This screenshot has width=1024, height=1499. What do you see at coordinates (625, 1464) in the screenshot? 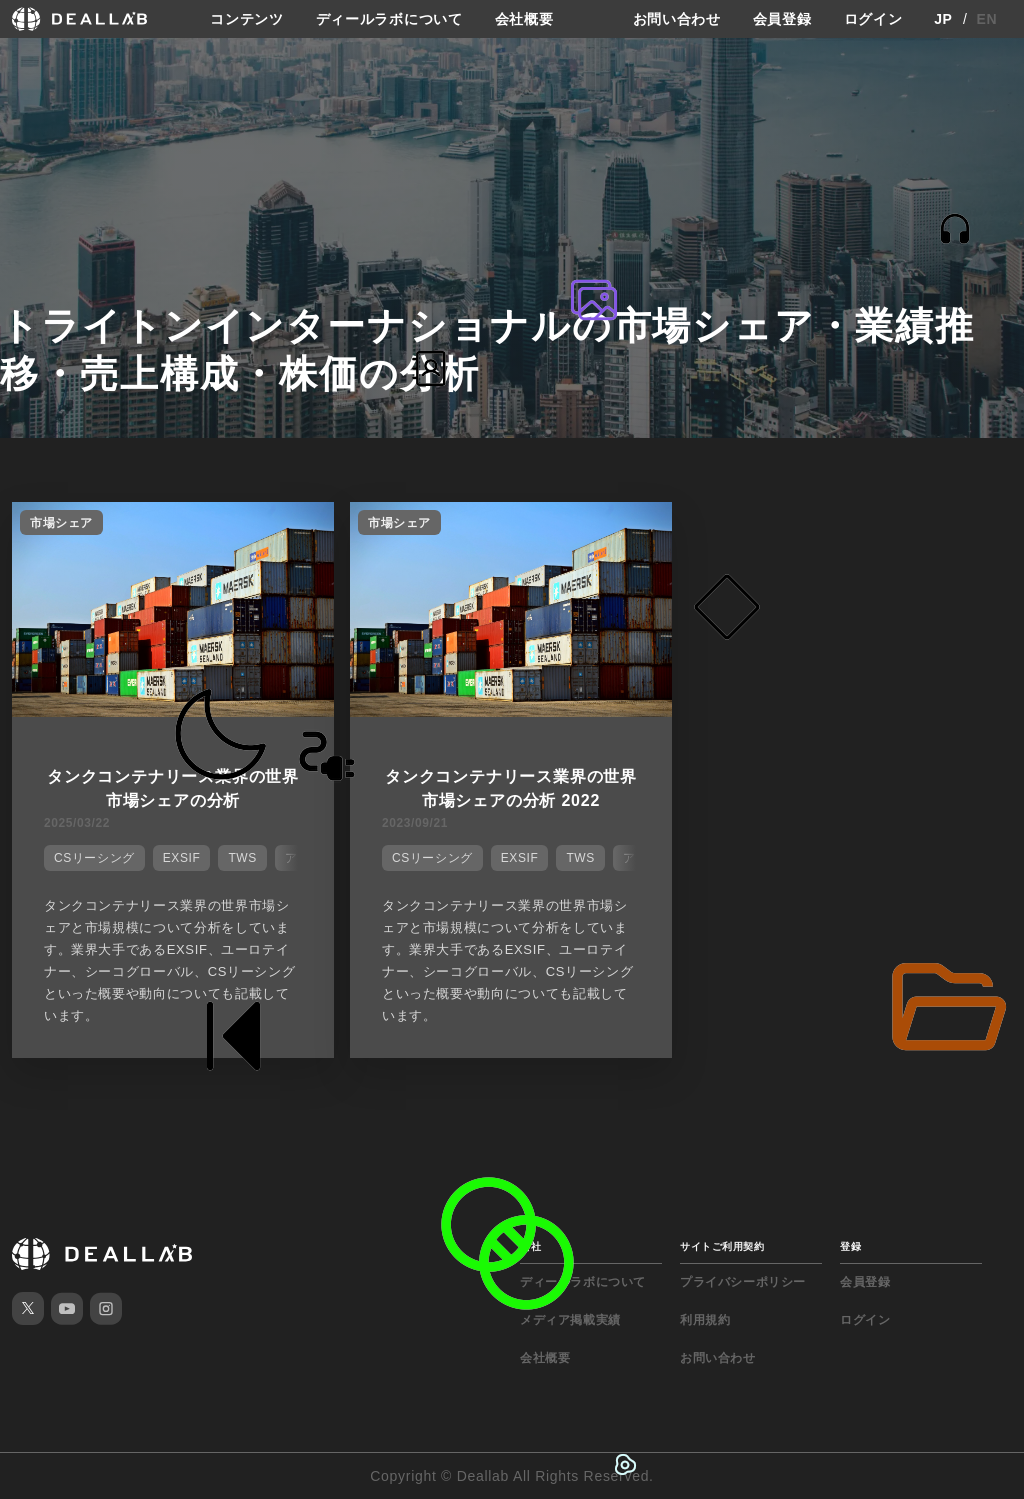
I see `access breakfast or morning meal recipes` at bounding box center [625, 1464].